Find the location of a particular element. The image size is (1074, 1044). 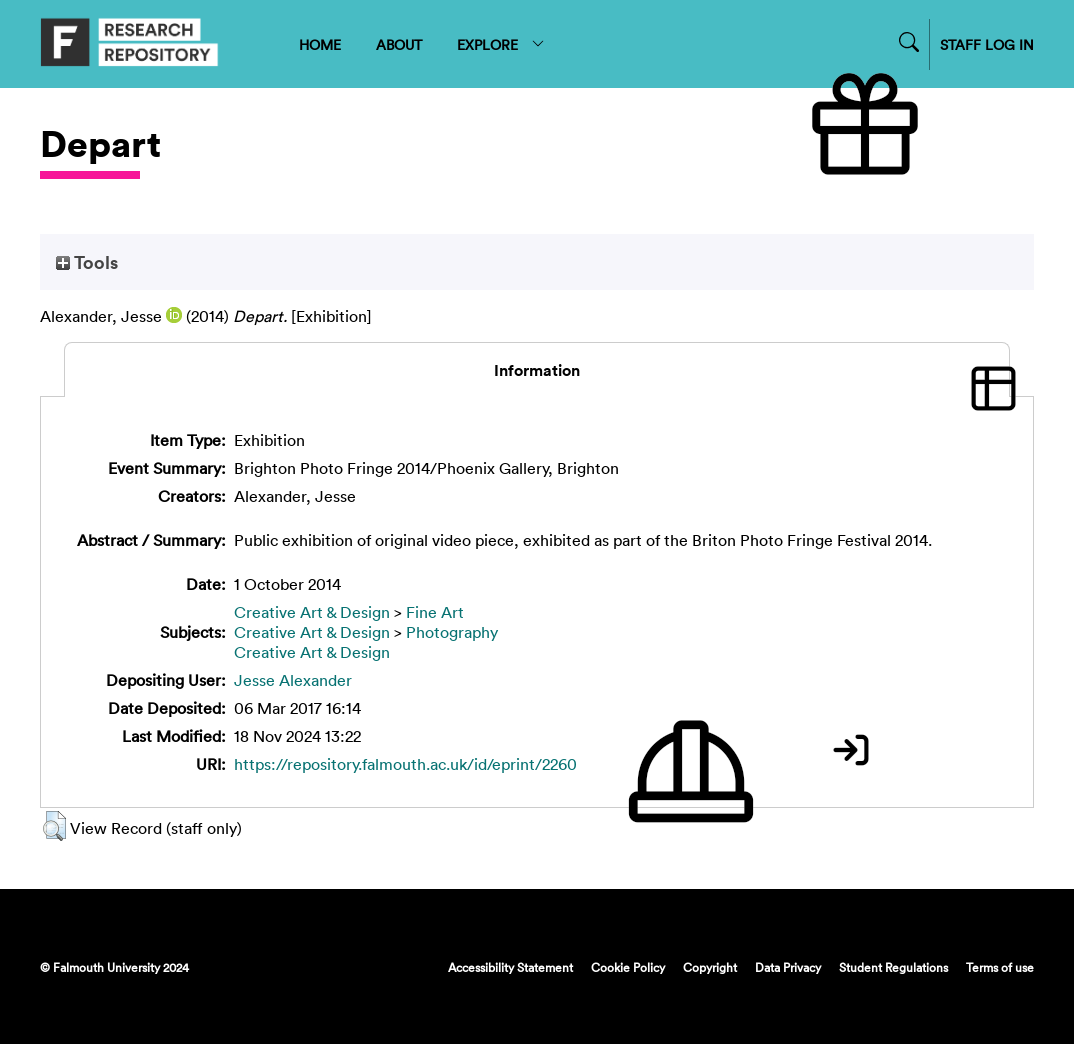

view or redeem a gift is located at coordinates (865, 130).